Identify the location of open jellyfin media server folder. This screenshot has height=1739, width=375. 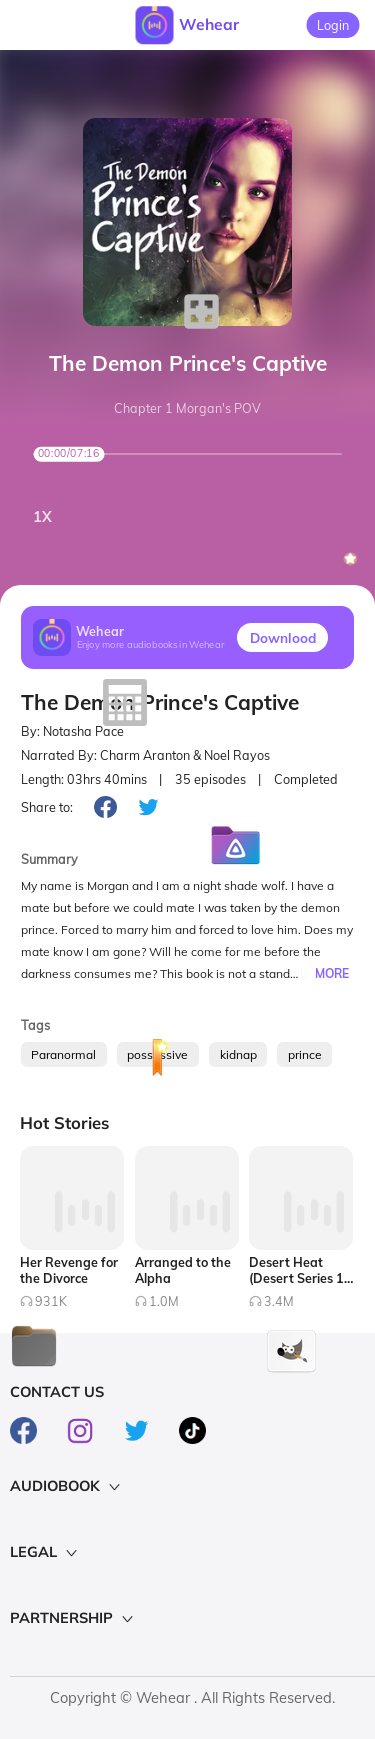
(235, 846).